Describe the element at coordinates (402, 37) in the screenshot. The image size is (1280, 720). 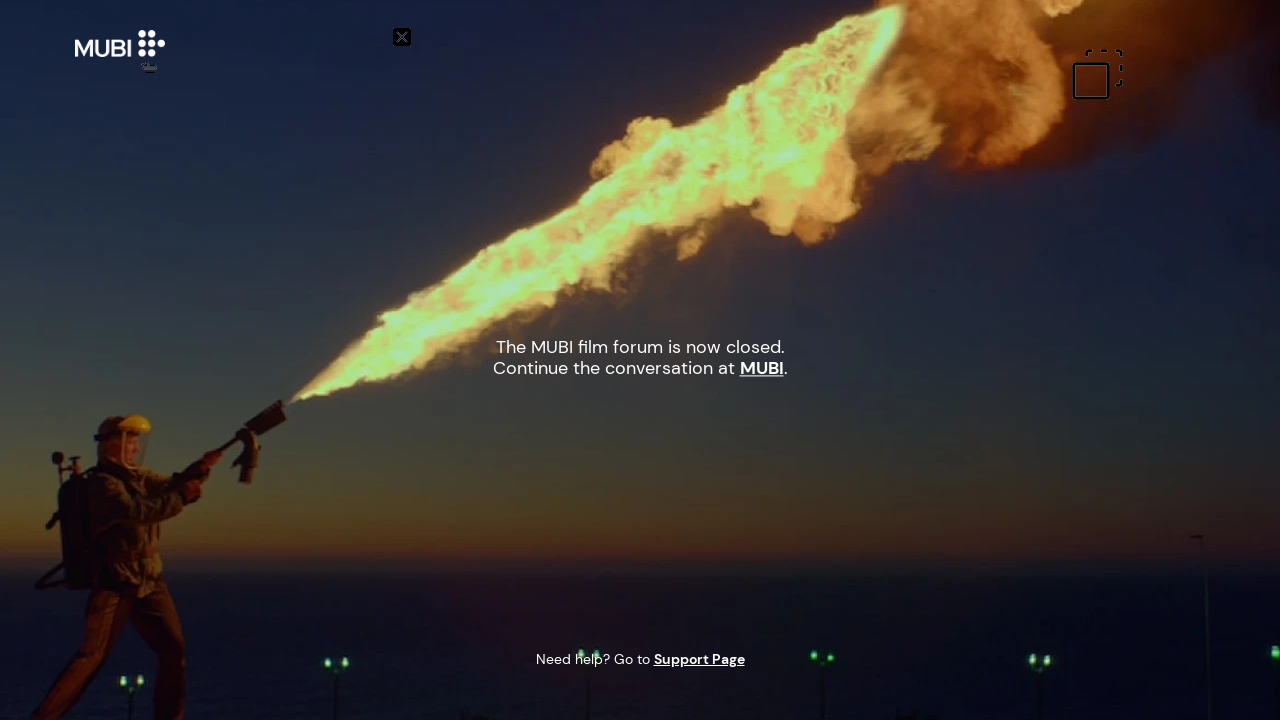
I see `close or dismiss a window` at that location.